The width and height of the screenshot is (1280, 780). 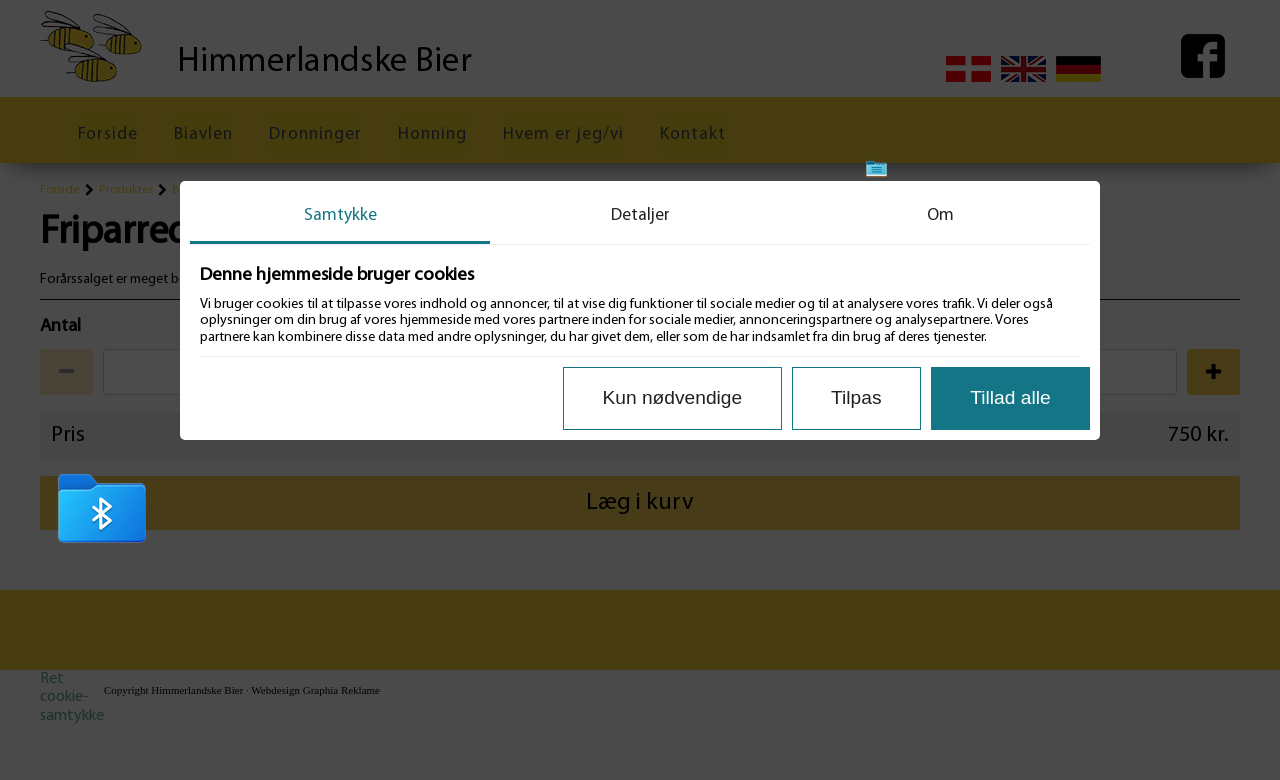 I want to click on open notes or documents folder, so click(x=876, y=169).